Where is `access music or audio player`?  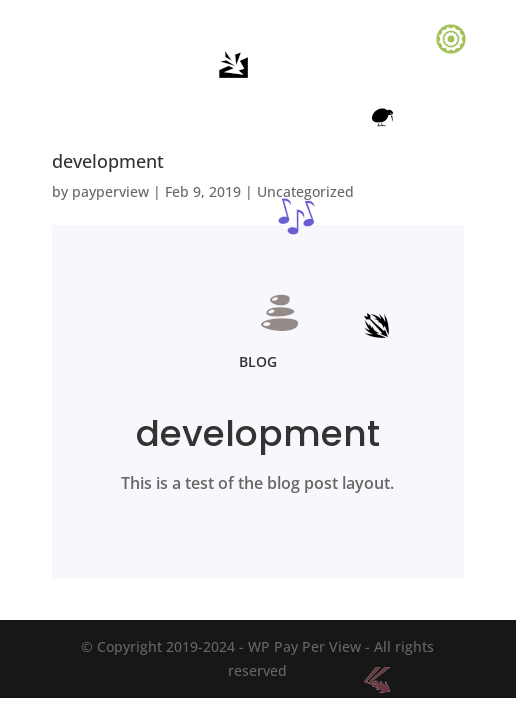 access music or audio player is located at coordinates (296, 216).